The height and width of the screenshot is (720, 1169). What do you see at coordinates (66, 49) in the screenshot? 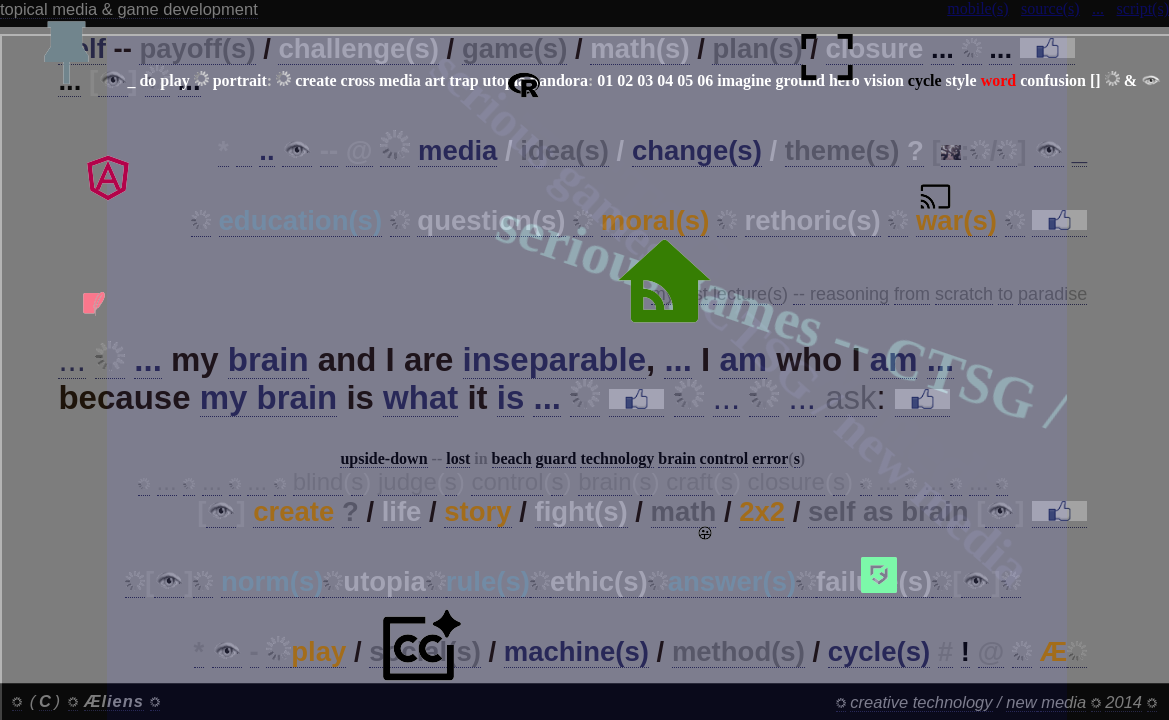
I see `pin an item to keep it visible` at bounding box center [66, 49].